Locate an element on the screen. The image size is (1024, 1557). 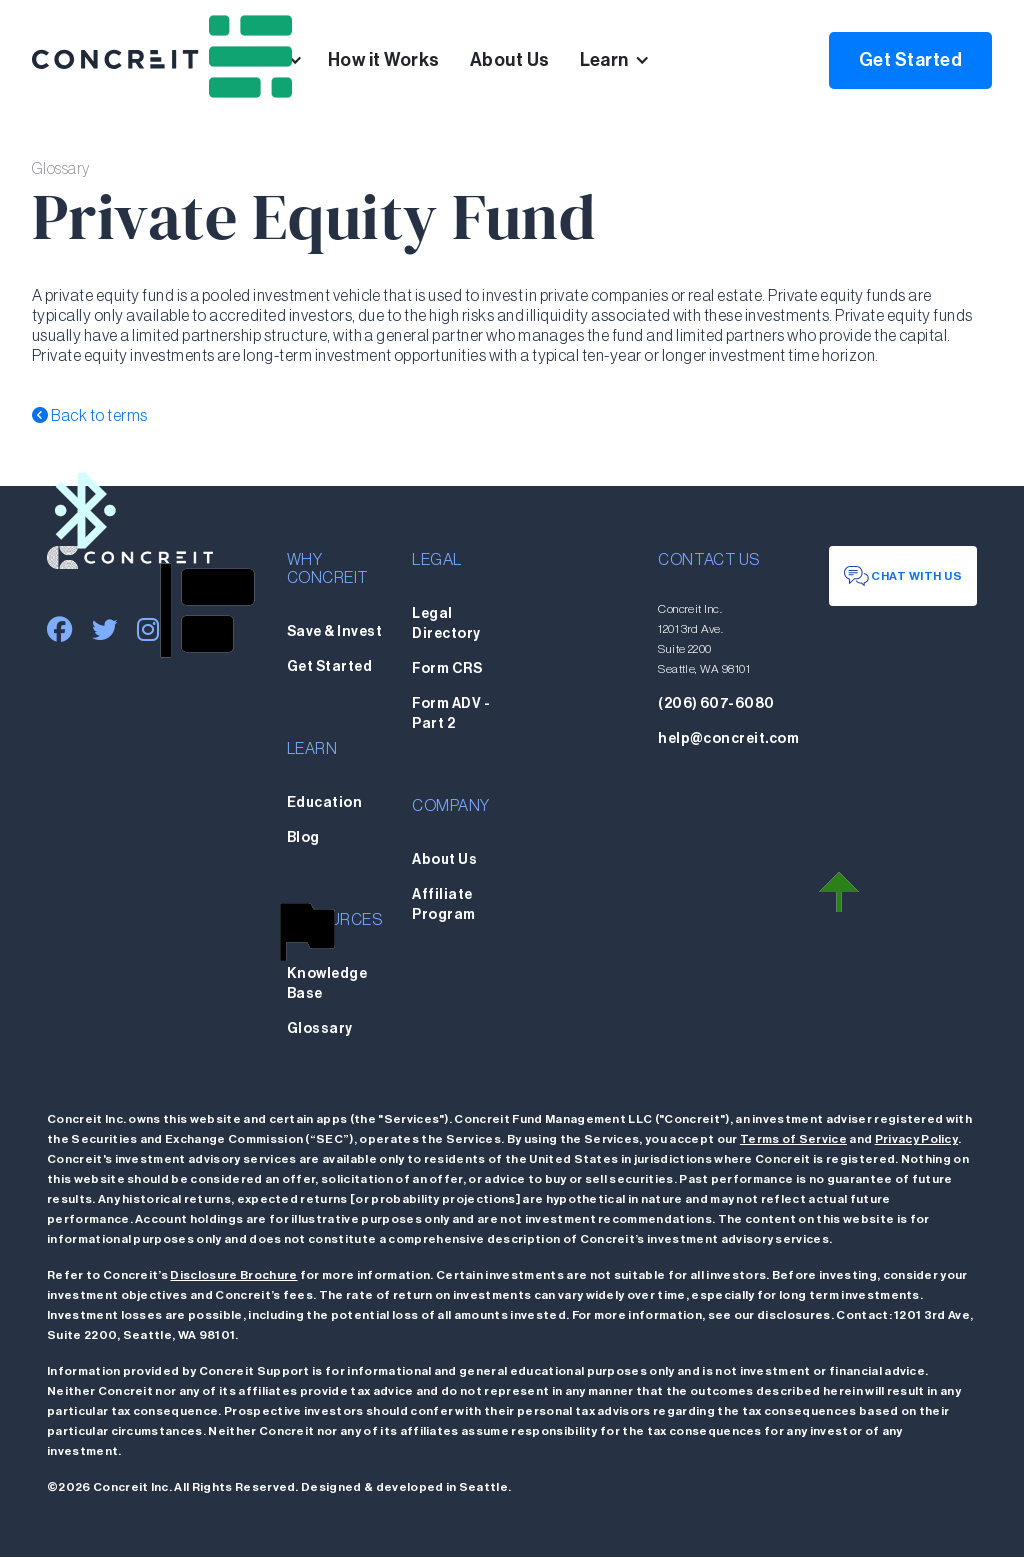
scroll to top of page is located at coordinates (839, 892).